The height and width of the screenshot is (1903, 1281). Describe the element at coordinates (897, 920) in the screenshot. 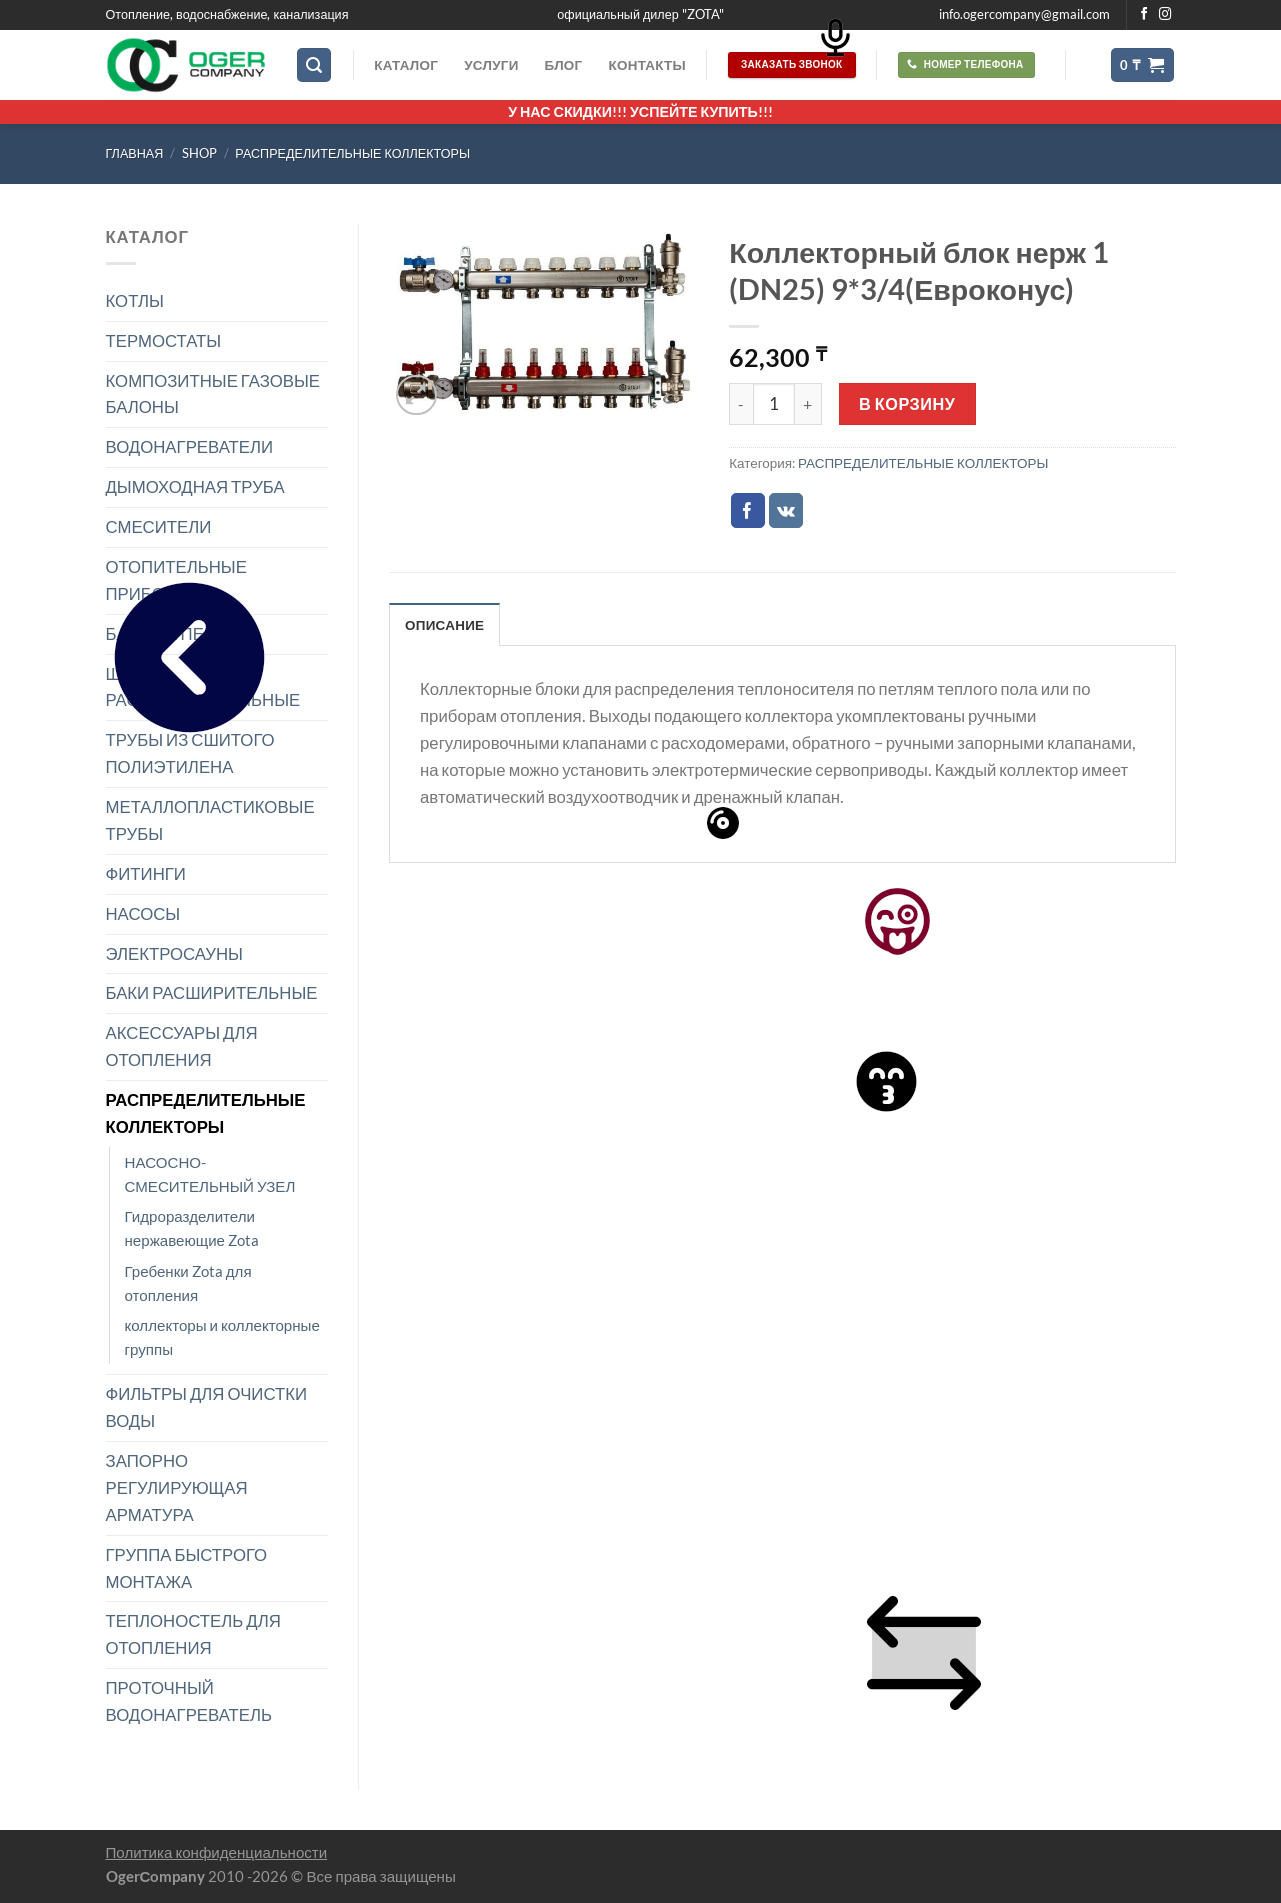

I see `react with a playful or silly emoji` at that location.